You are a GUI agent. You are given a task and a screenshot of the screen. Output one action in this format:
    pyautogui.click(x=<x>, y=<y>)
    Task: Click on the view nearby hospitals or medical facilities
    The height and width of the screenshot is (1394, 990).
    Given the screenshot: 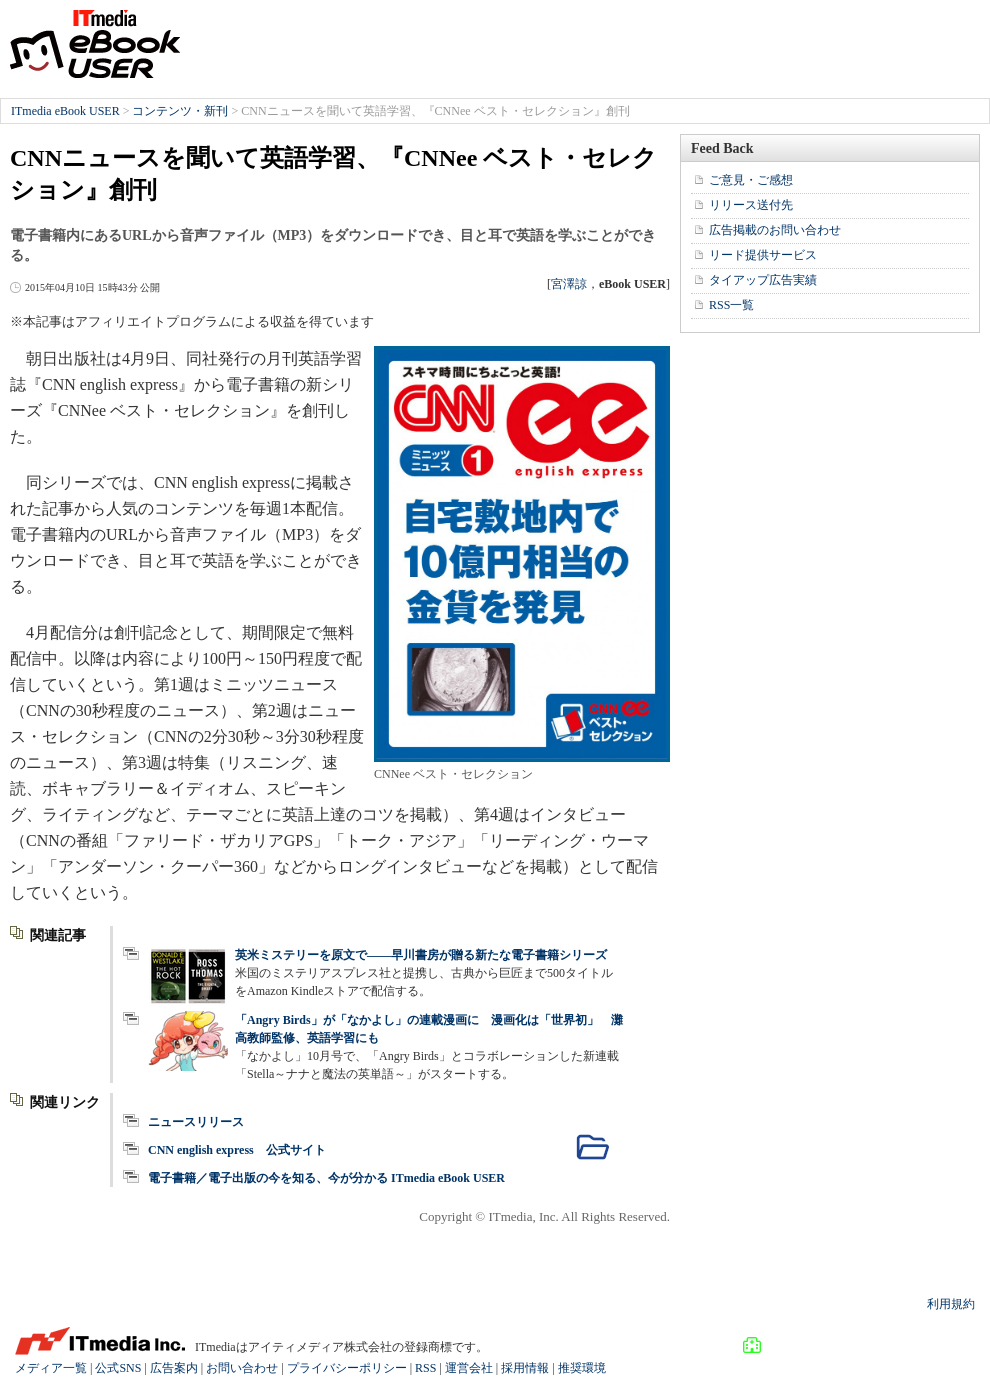 What is the action you would take?
    pyautogui.click(x=752, y=1345)
    